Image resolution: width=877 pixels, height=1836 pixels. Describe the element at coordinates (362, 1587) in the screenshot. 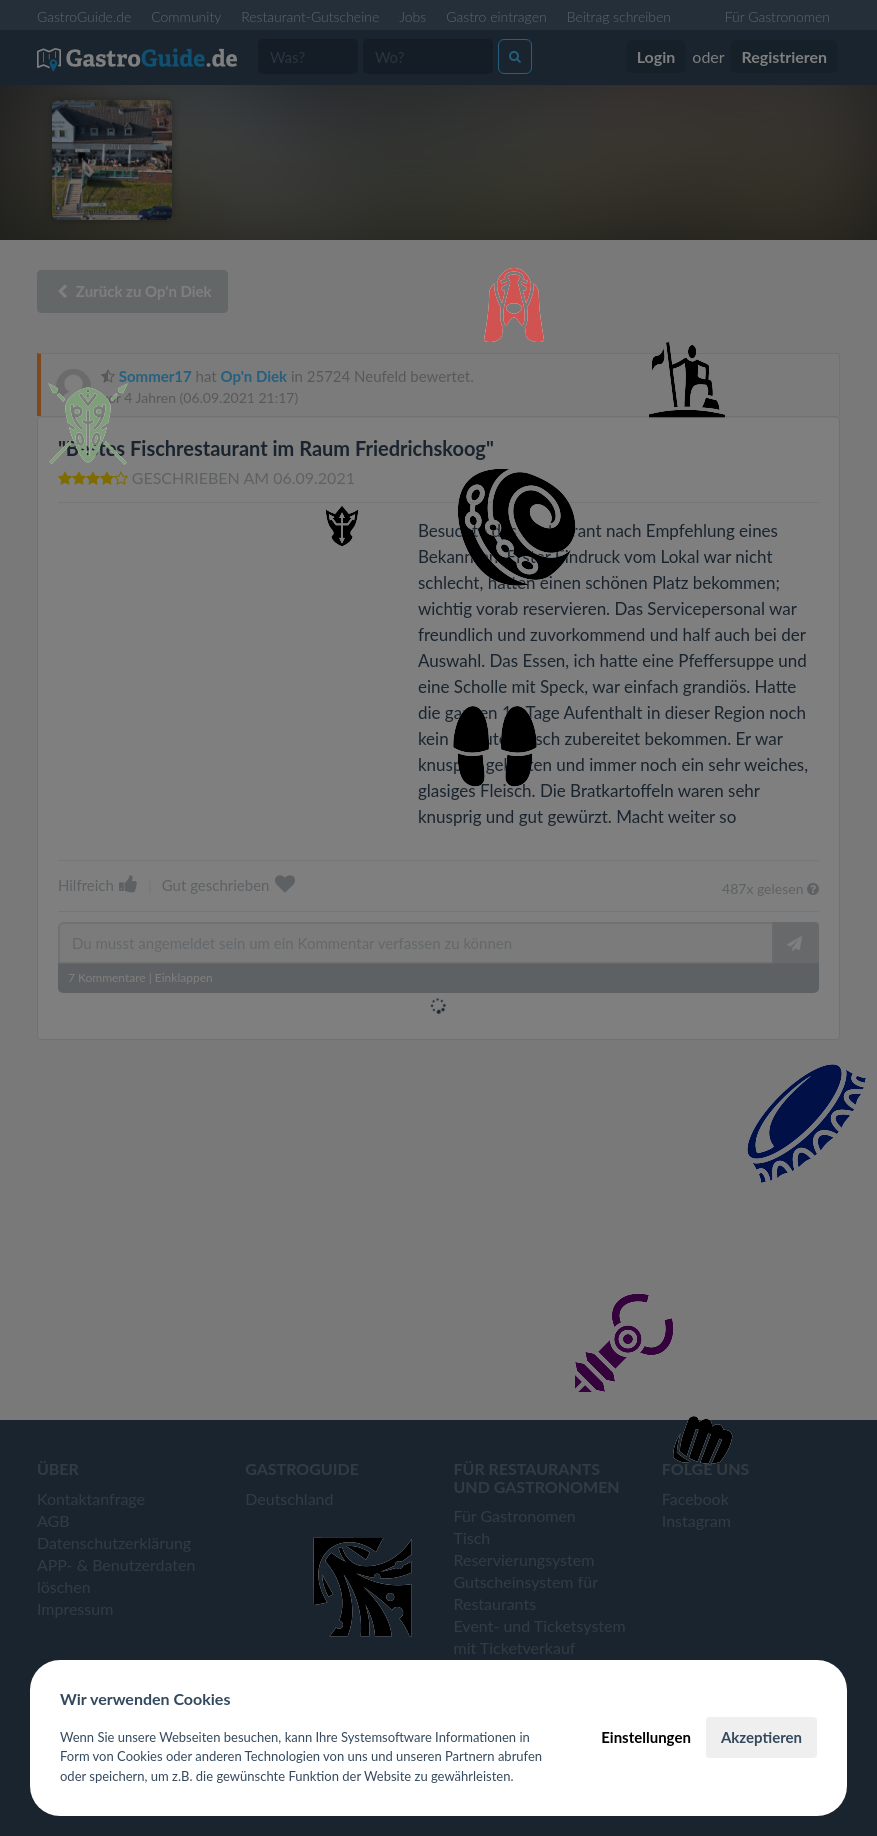

I see `activate breath attack or special ability` at that location.